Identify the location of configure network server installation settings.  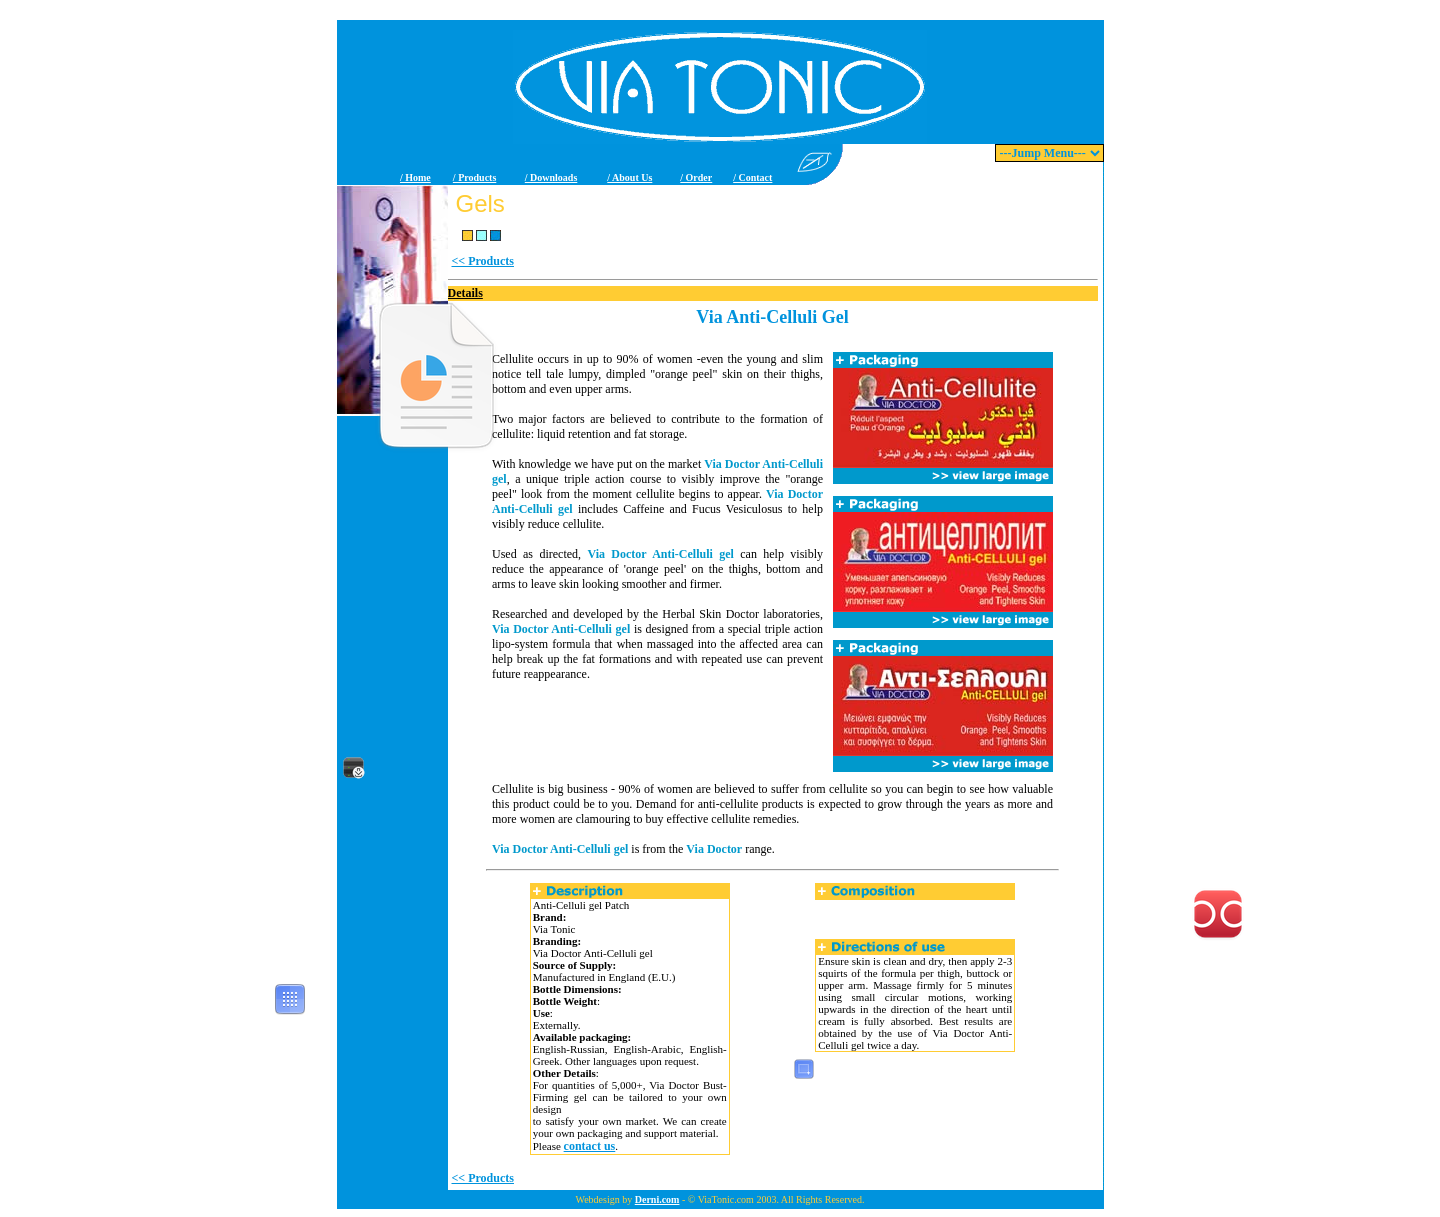
(353, 767).